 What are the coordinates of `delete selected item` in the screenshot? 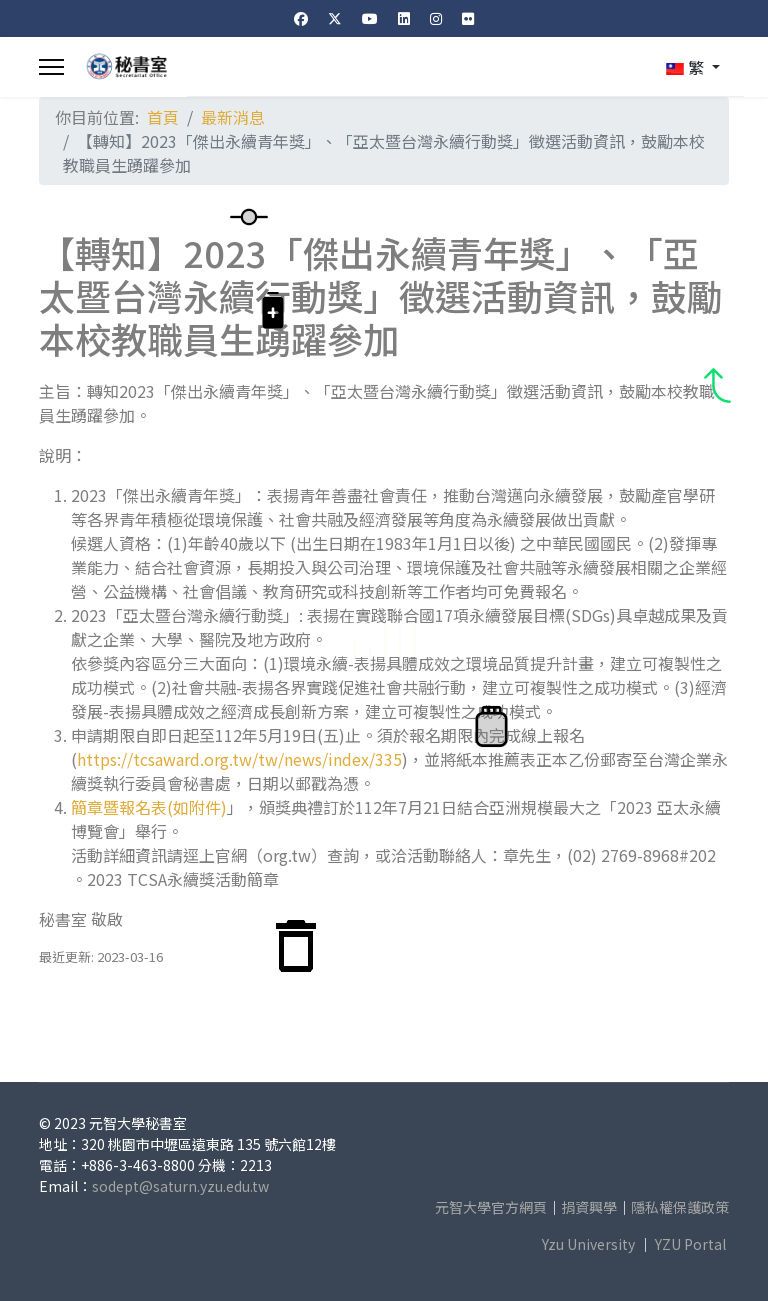 It's located at (296, 946).